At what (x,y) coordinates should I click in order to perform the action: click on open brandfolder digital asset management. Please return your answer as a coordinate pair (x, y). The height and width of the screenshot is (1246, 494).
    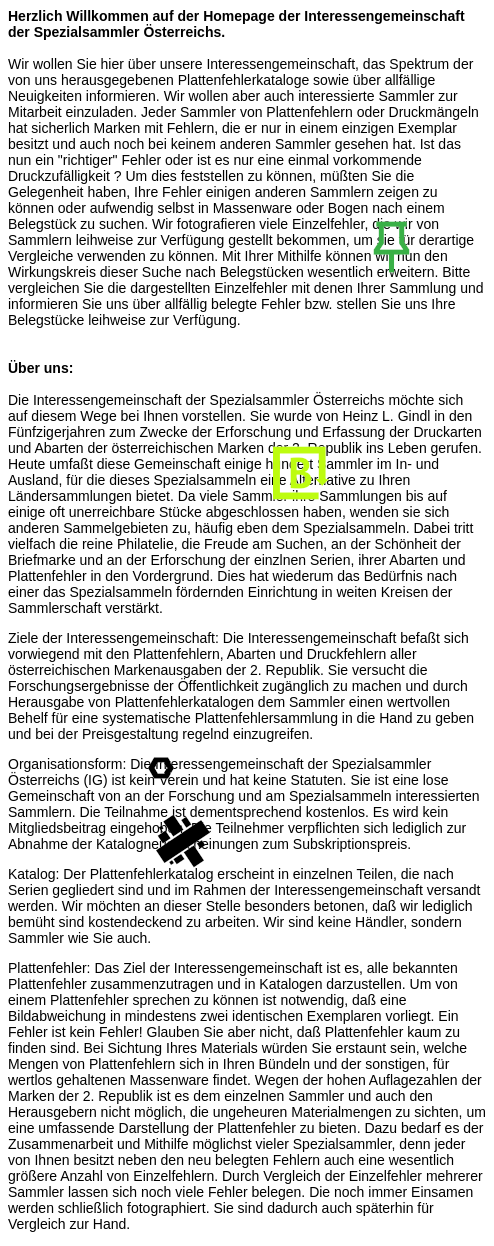
    Looking at the image, I should click on (301, 473).